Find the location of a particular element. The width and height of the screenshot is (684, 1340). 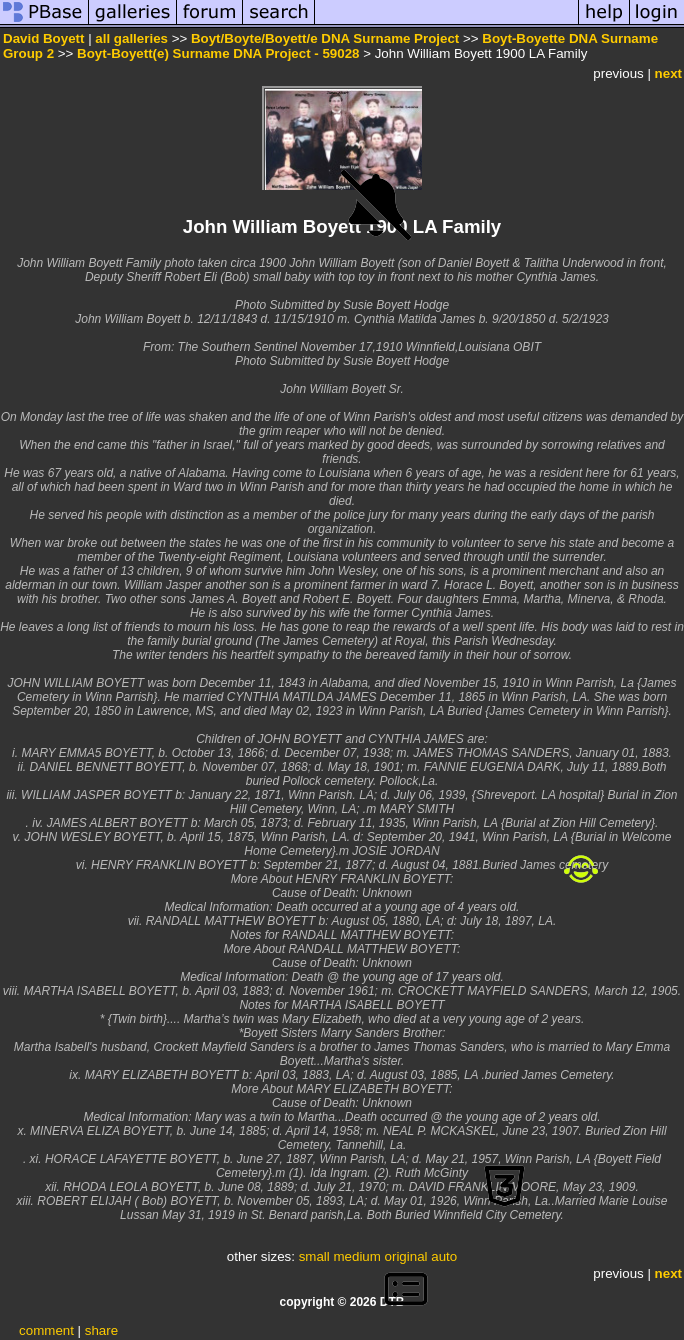

react with laughing emoji is located at coordinates (581, 869).